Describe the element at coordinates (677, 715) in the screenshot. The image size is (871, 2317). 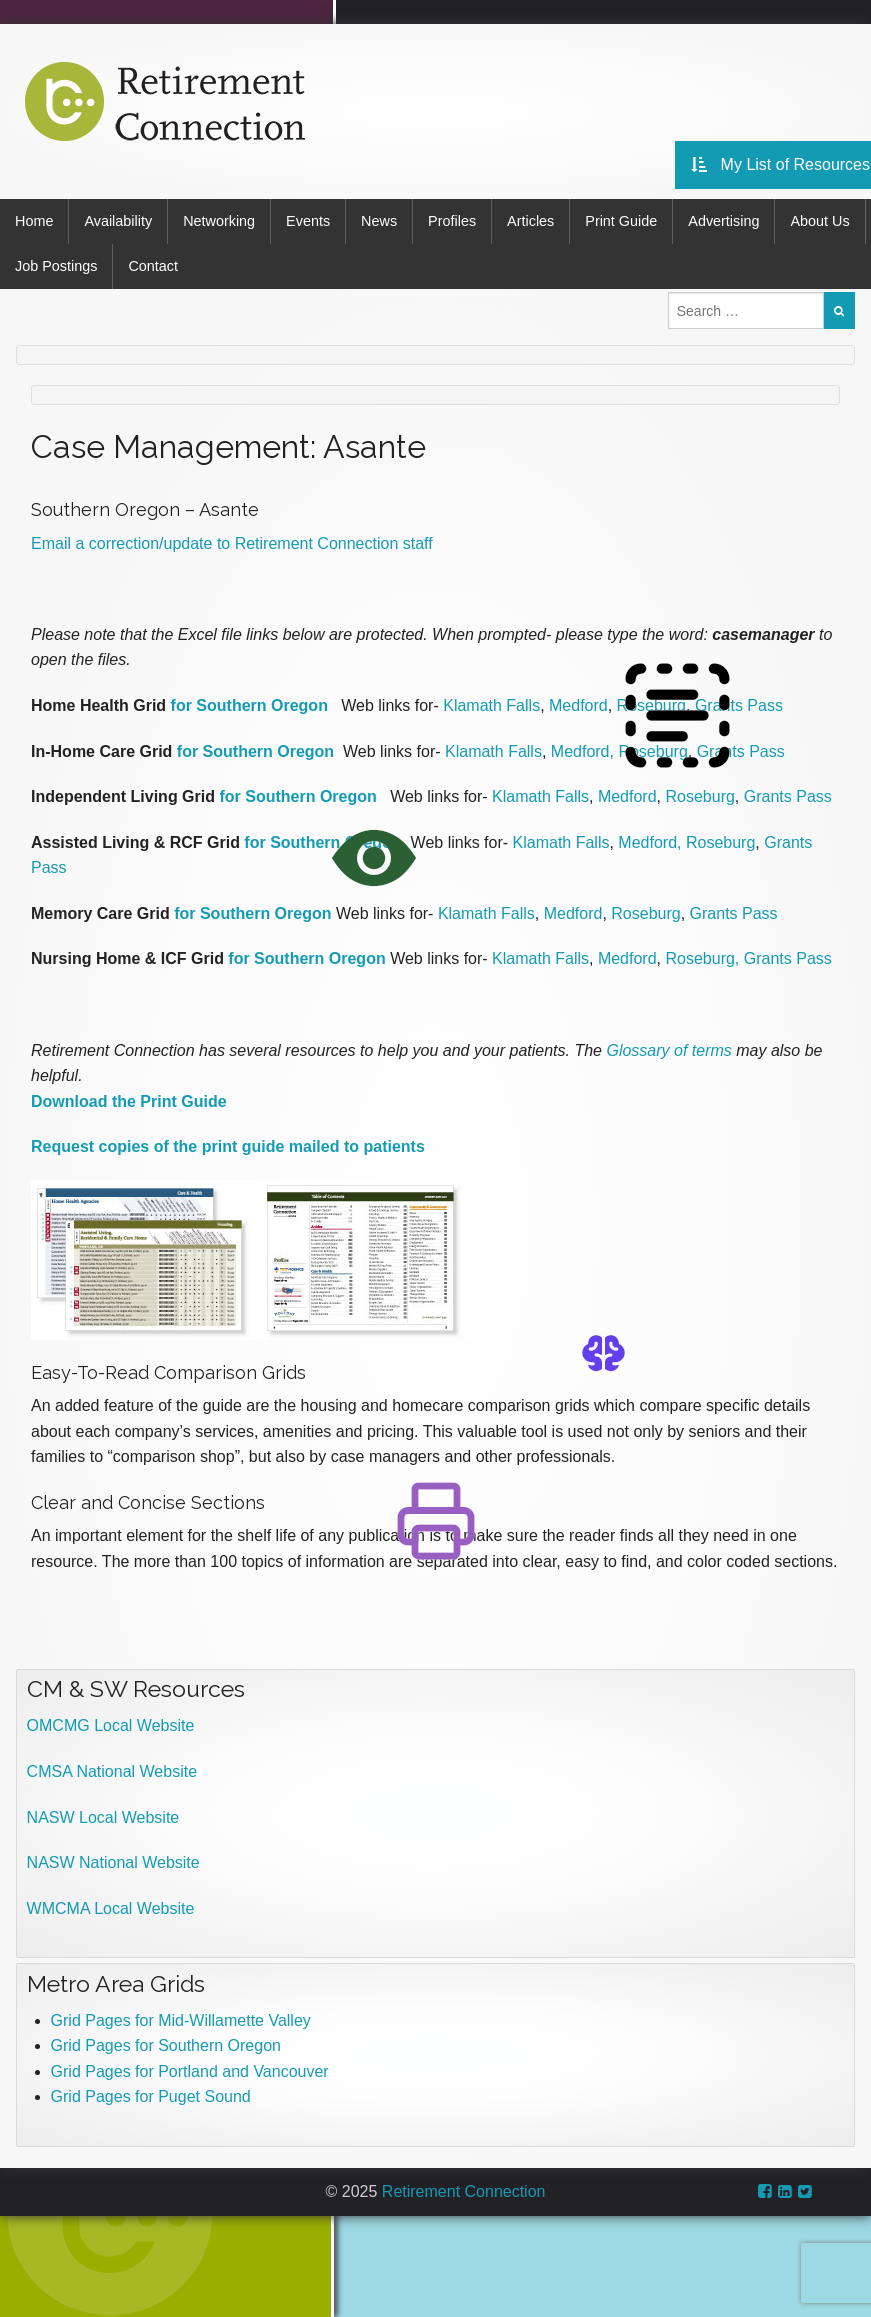
I see `select text within a document` at that location.